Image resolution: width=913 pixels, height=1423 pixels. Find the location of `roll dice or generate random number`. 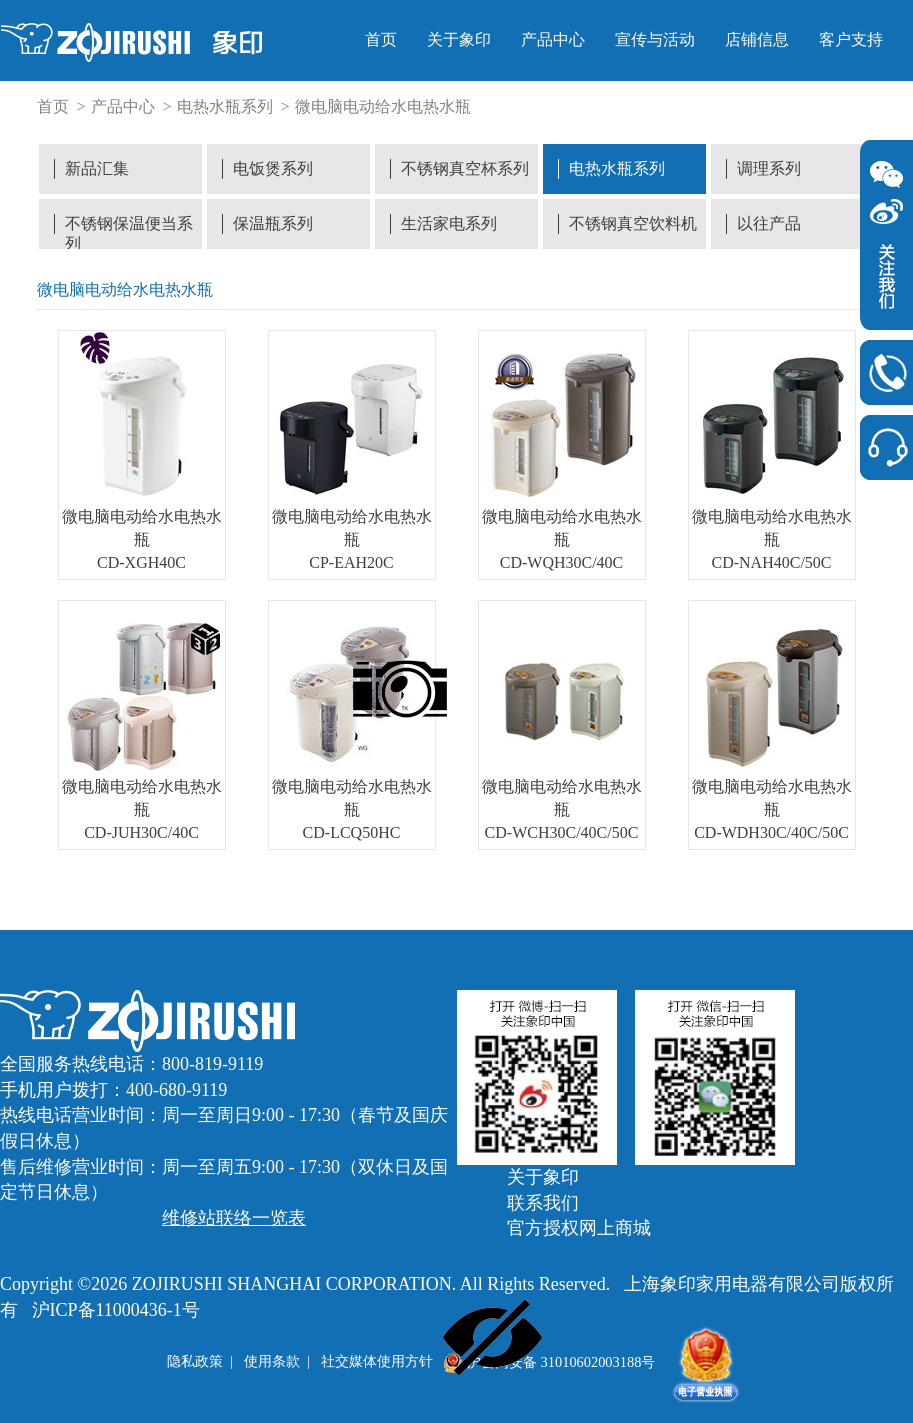

roll dice or generate random number is located at coordinates (205, 639).